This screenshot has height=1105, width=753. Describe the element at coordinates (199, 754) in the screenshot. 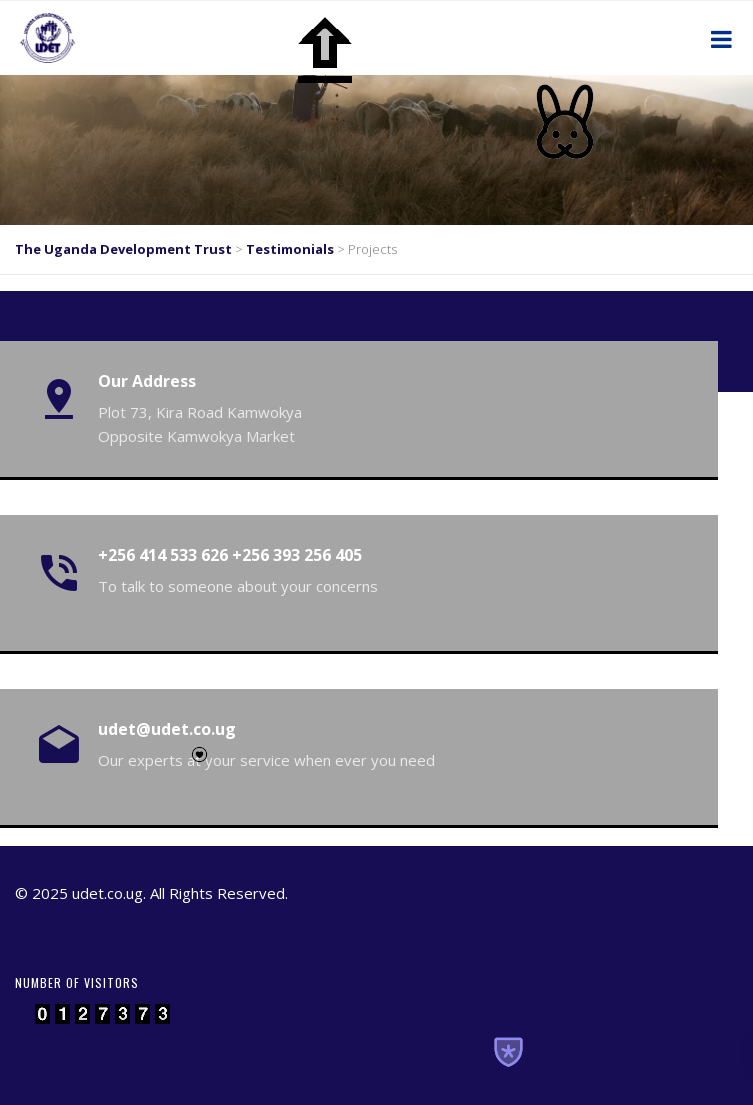

I see `add to favorites` at that location.